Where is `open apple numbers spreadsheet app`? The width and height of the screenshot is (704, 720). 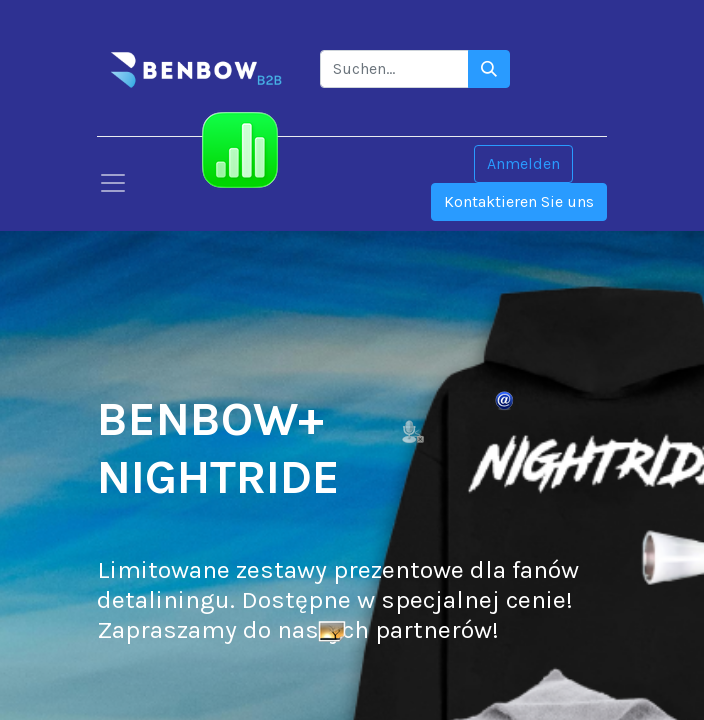
open apple numbers spreadsheet app is located at coordinates (240, 150).